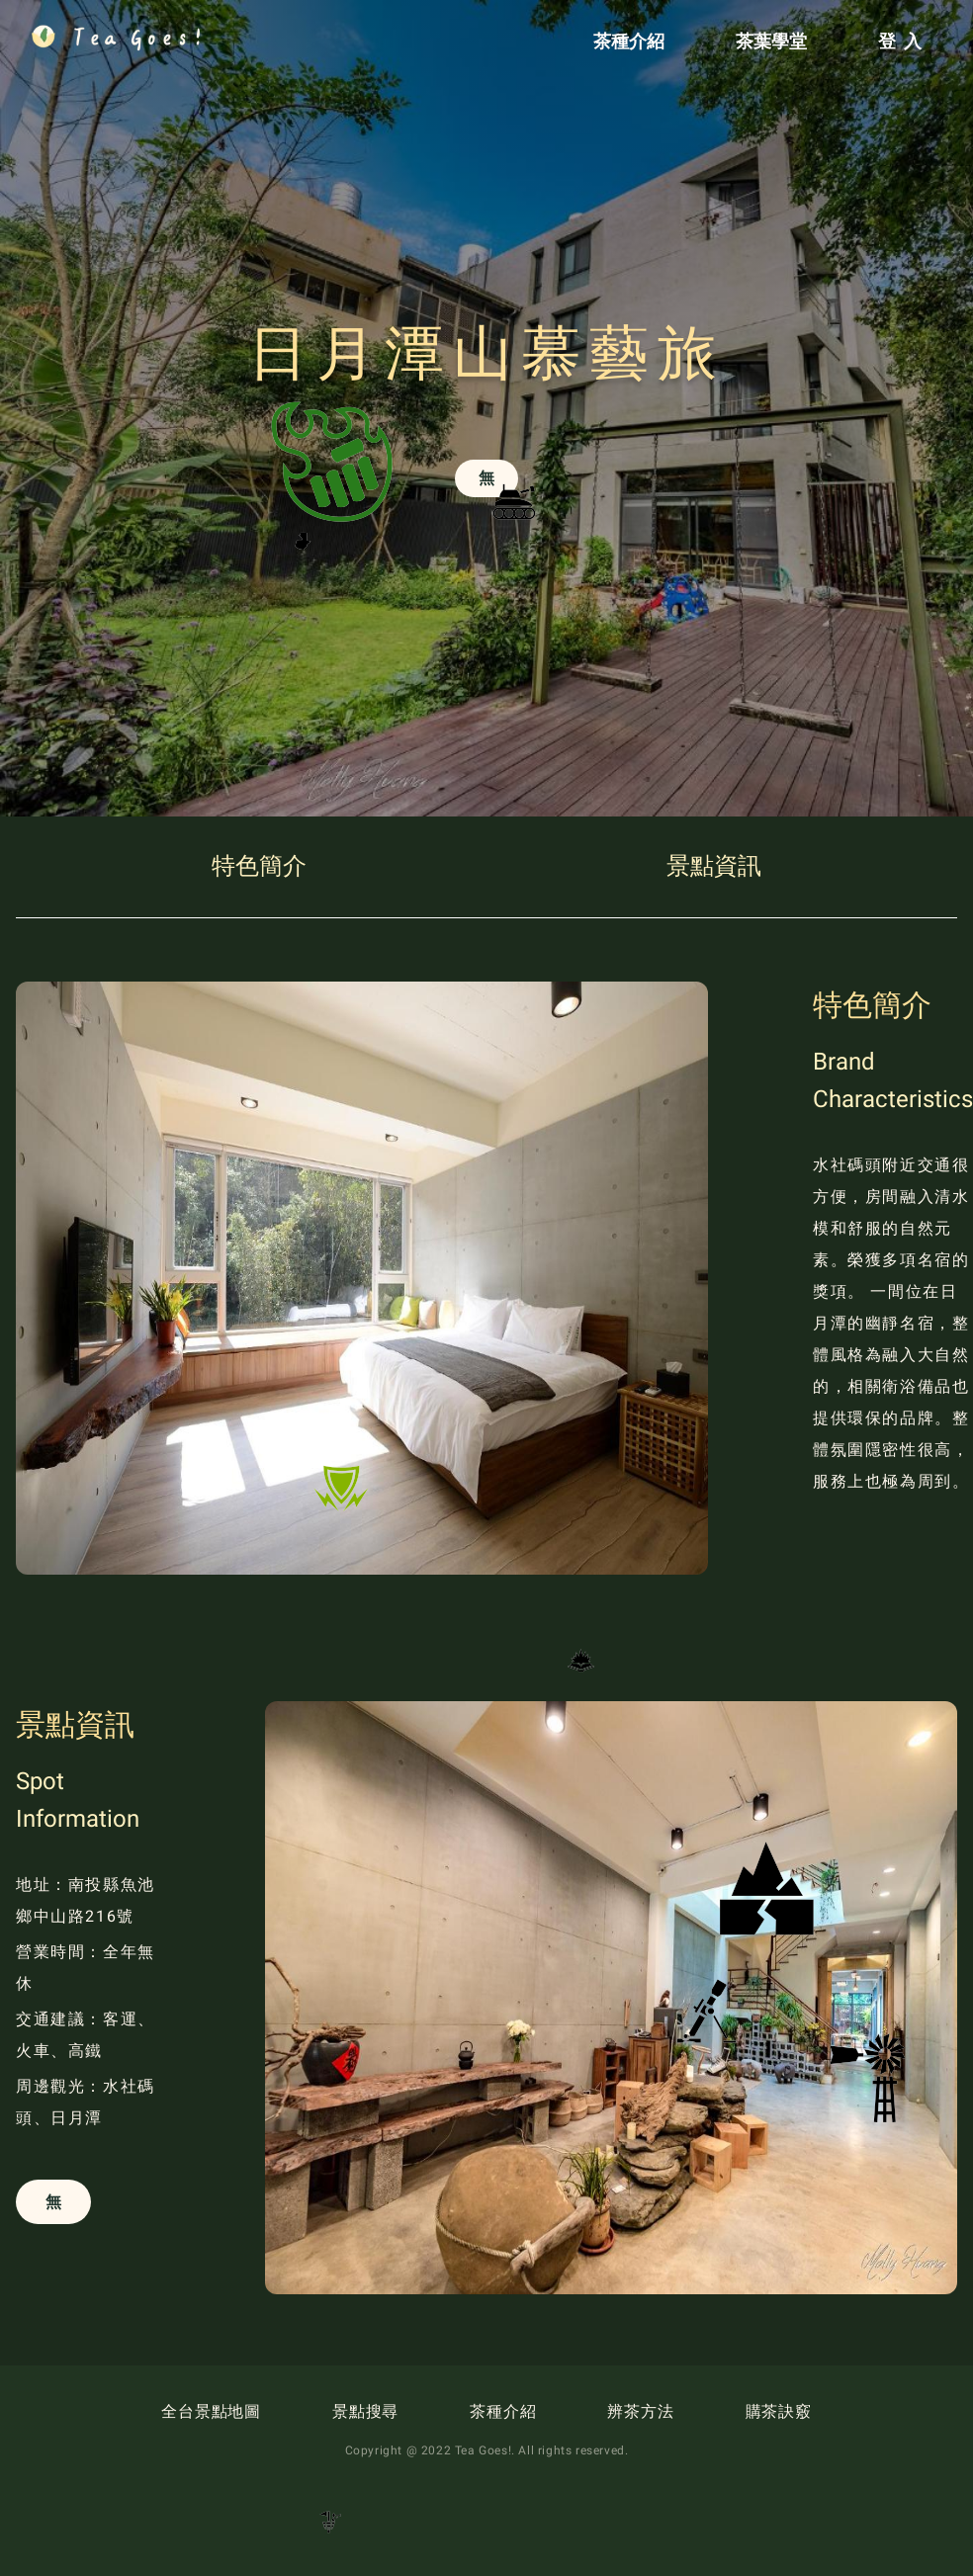 The image size is (973, 2576). Describe the element at coordinates (867, 2076) in the screenshot. I see `windmill or wind pump structure icon` at that location.